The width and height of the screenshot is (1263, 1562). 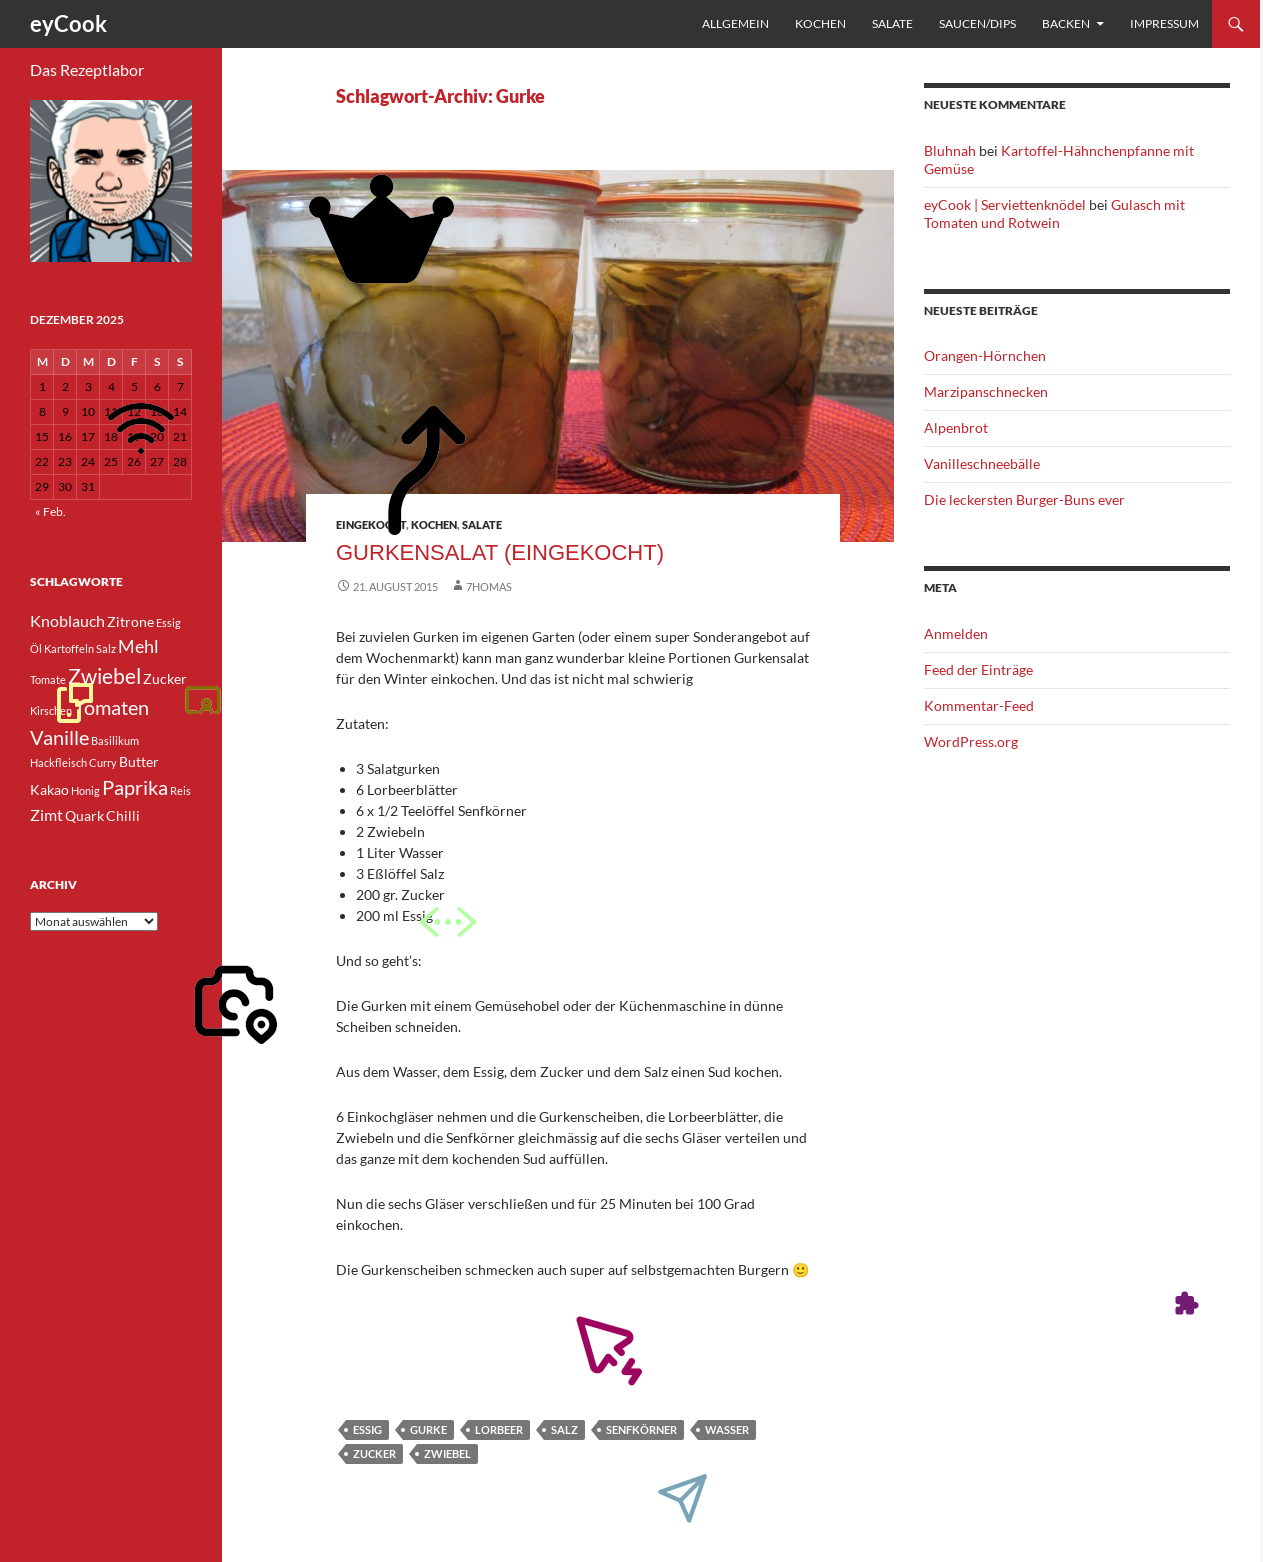 What do you see at coordinates (420, 470) in the screenshot?
I see `redo or move forward action` at bounding box center [420, 470].